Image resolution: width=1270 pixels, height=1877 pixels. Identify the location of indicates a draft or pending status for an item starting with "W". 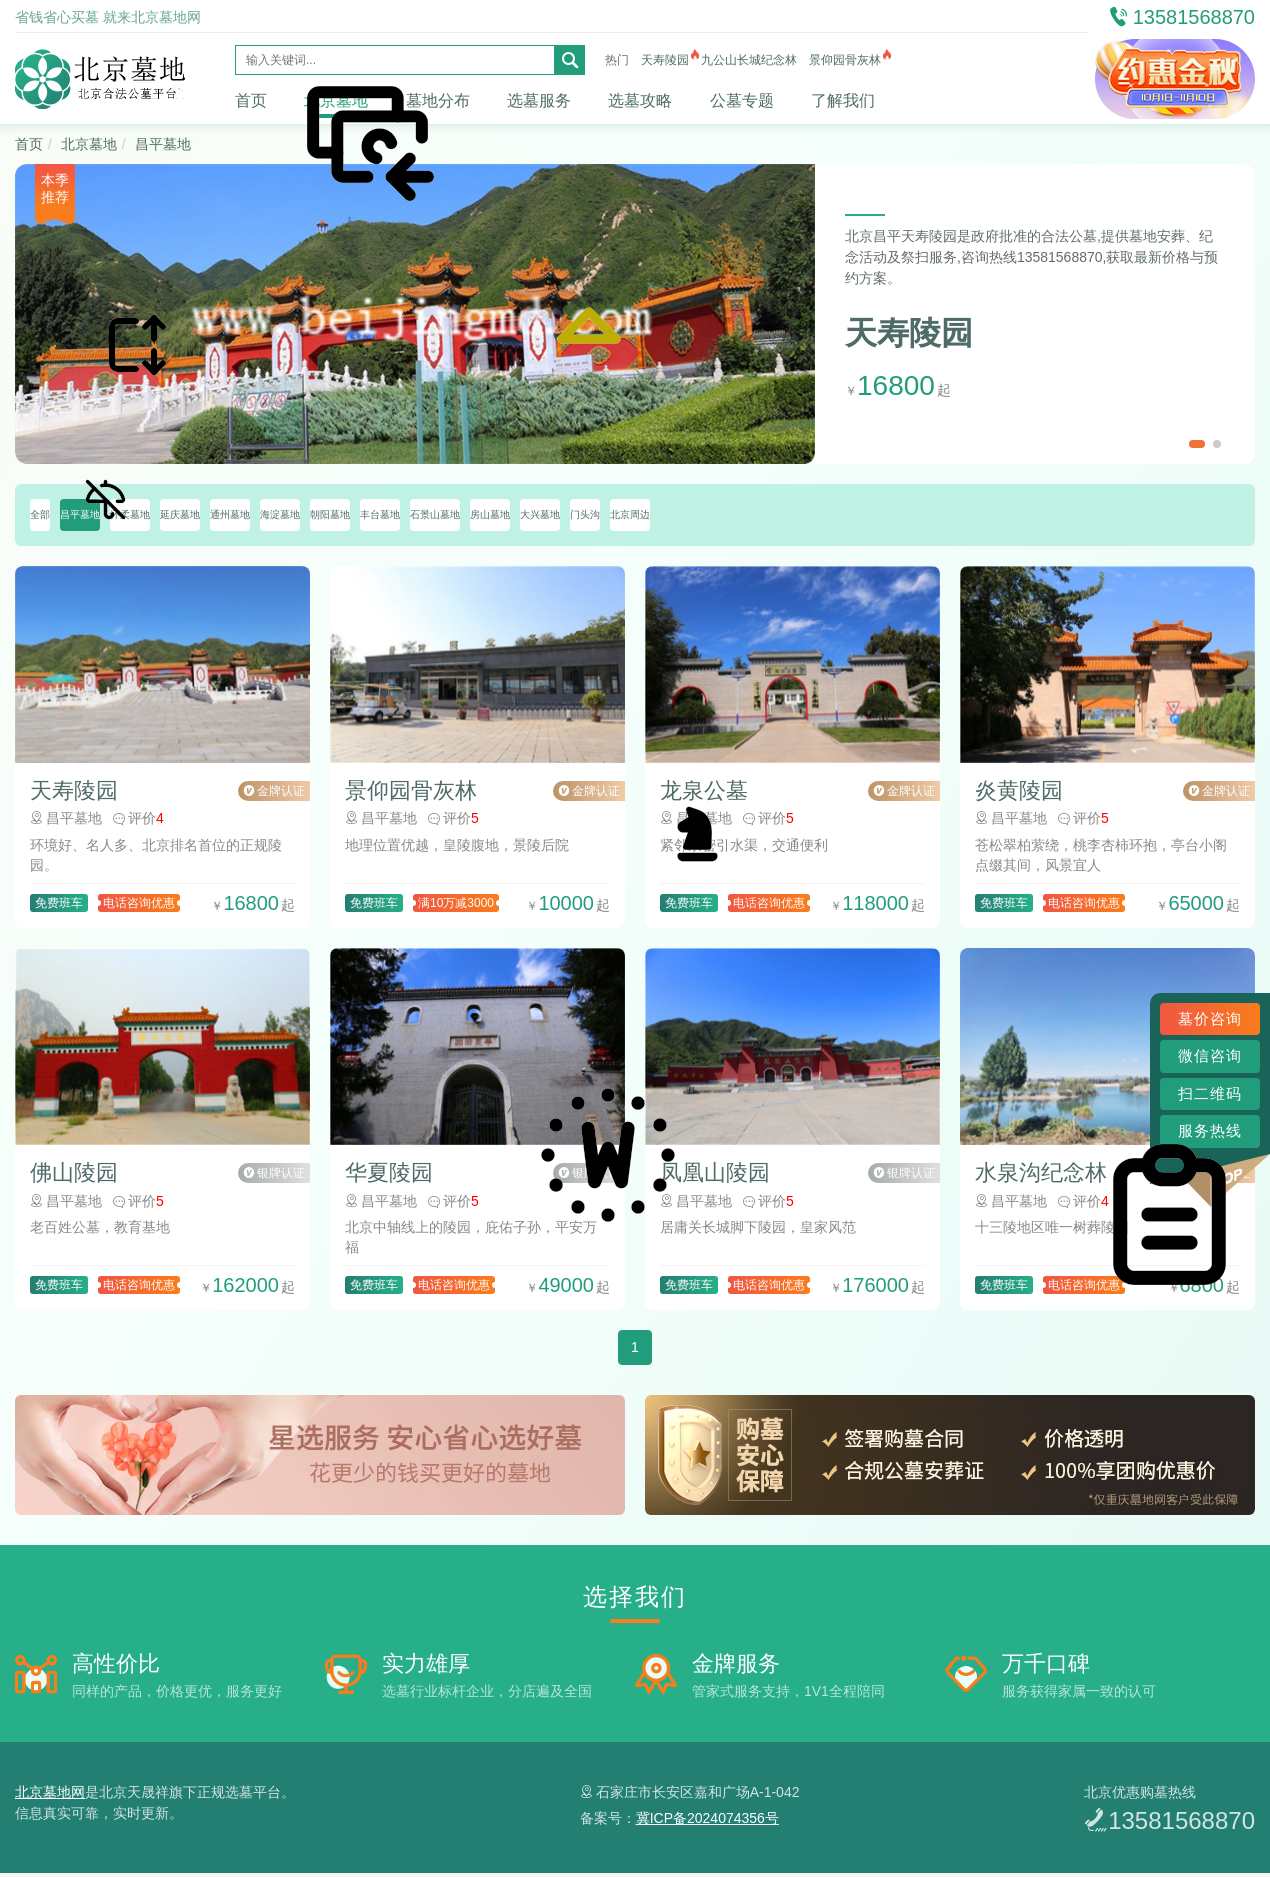
(608, 1155).